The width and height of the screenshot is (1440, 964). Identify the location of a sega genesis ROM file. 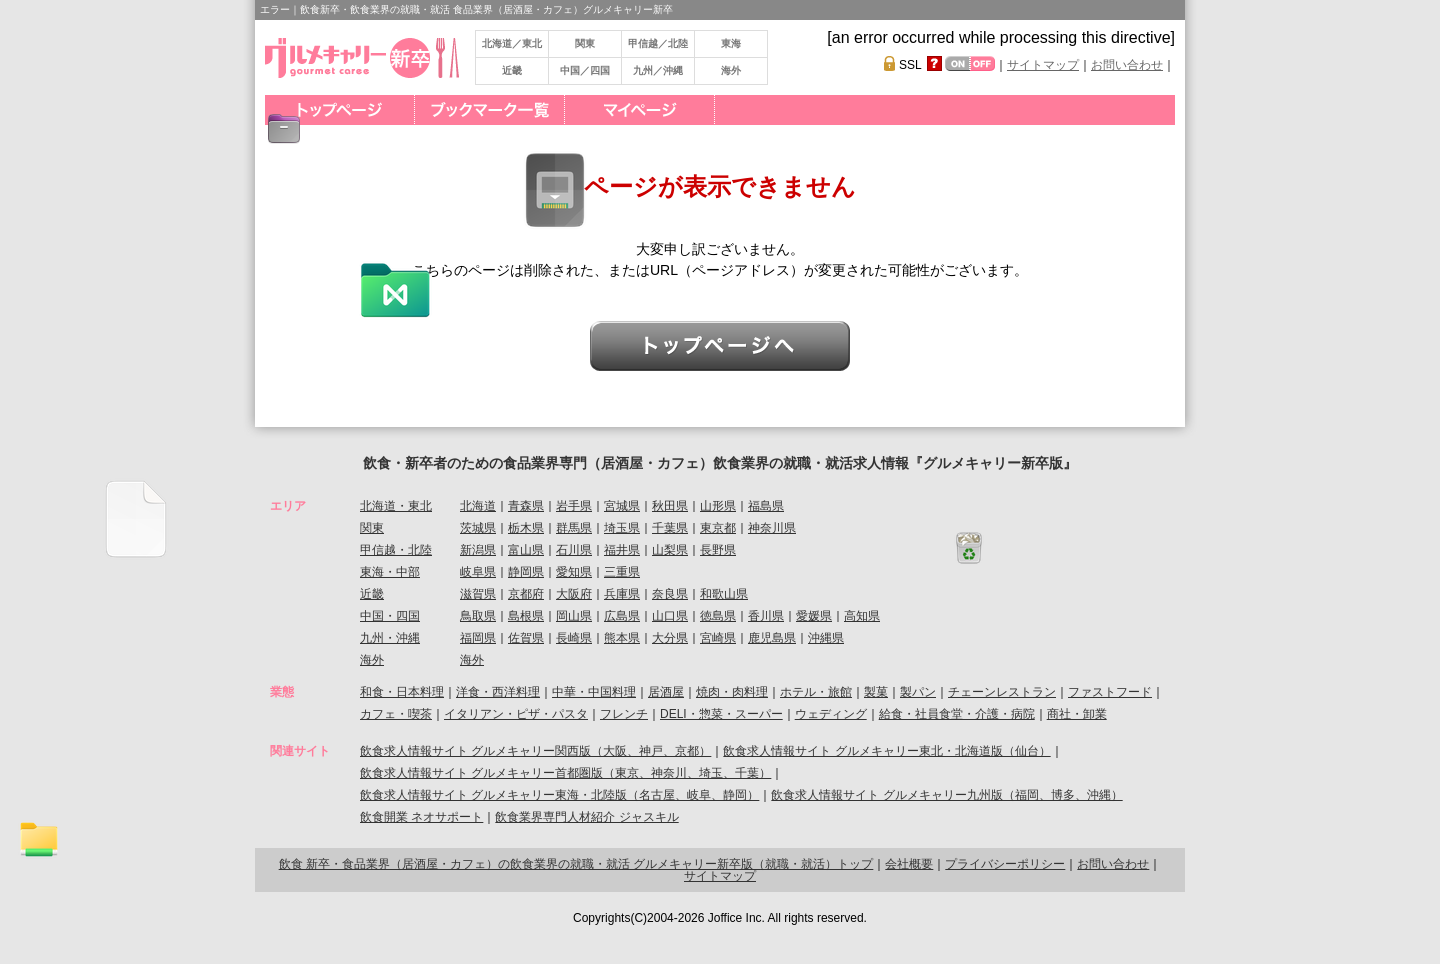
(555, 190).